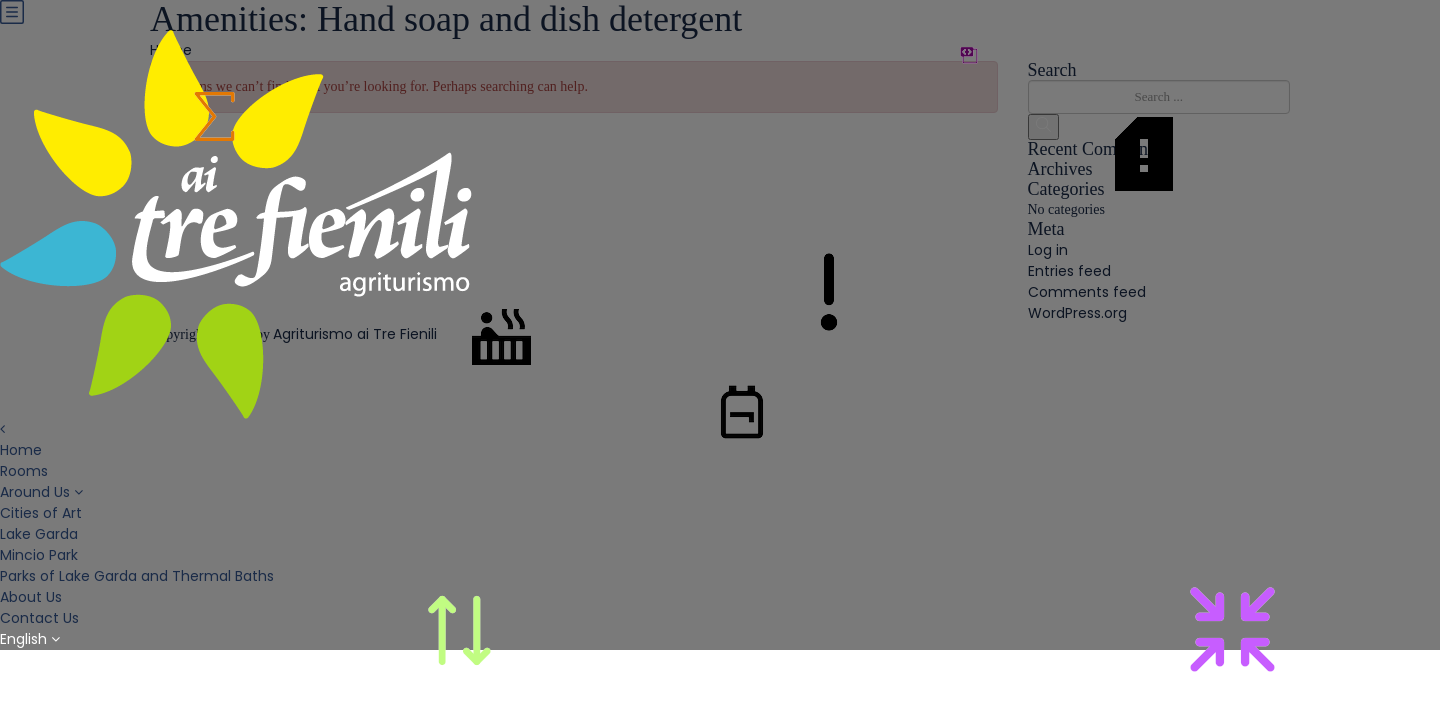 This screenshot has height=720, width=1440. What do you see at coordinates (829, 292) in the screenshot?
I see `indicates a warning or alert requiring attention` at bounding box center [829, 292].